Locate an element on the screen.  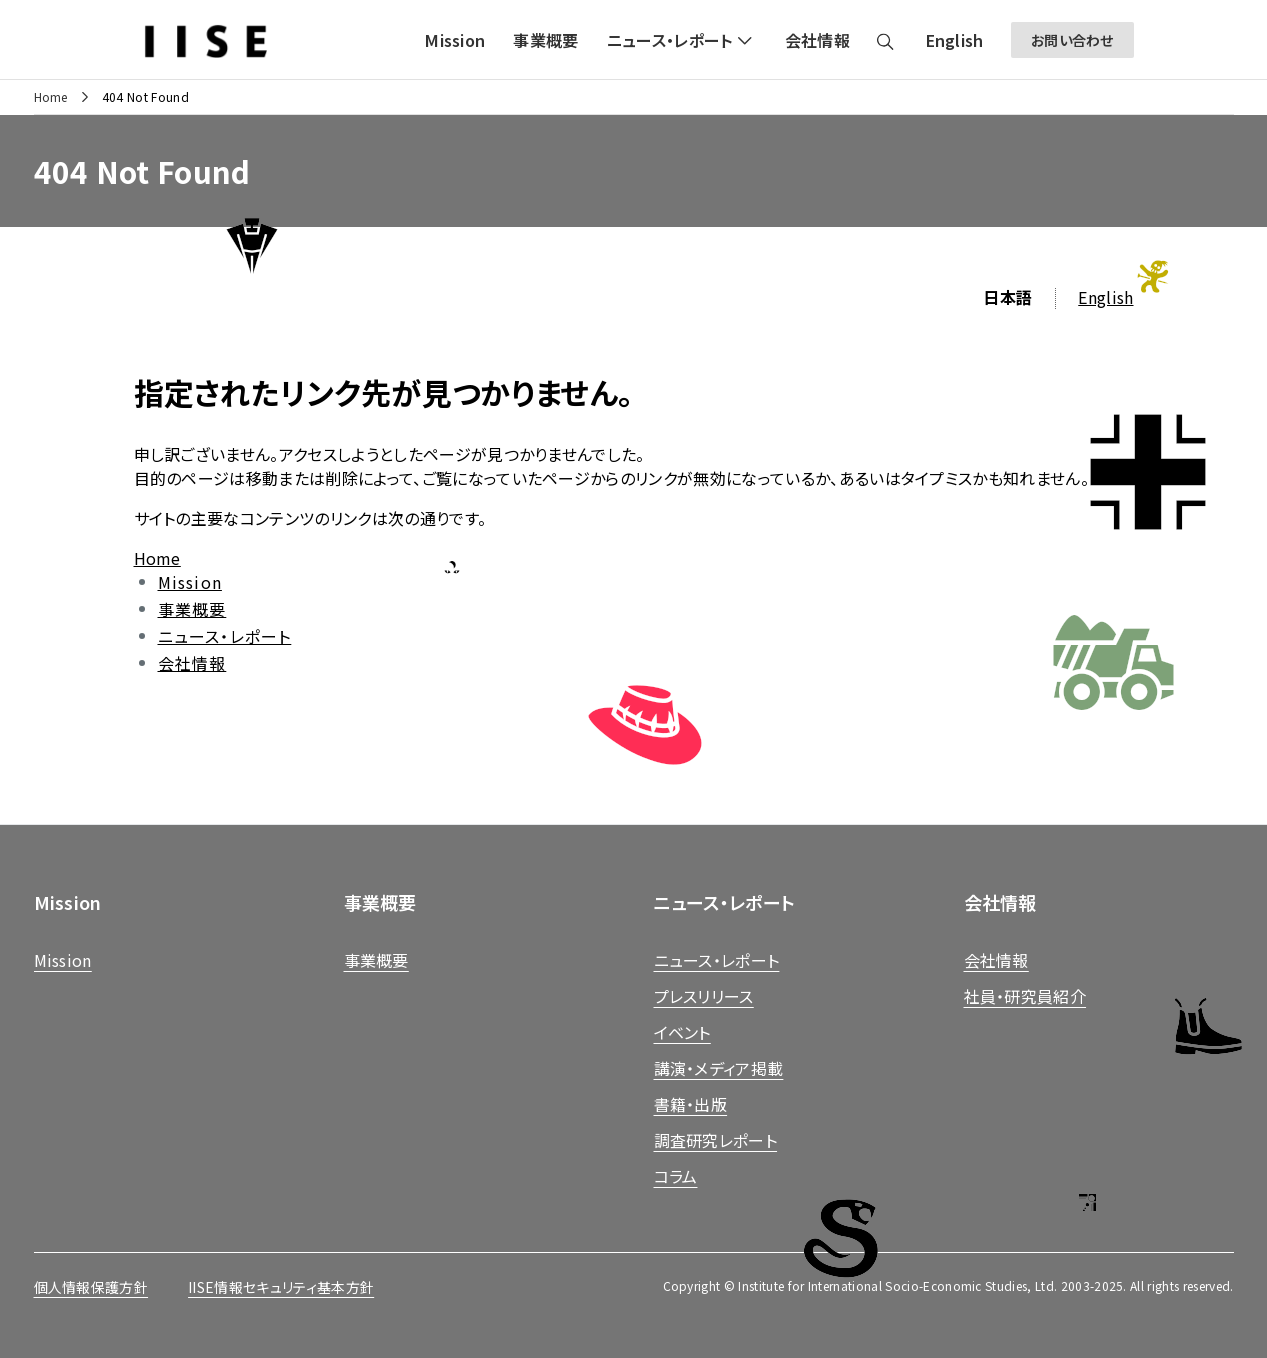
toggle night vision mode is located at coordinates (452, 568).